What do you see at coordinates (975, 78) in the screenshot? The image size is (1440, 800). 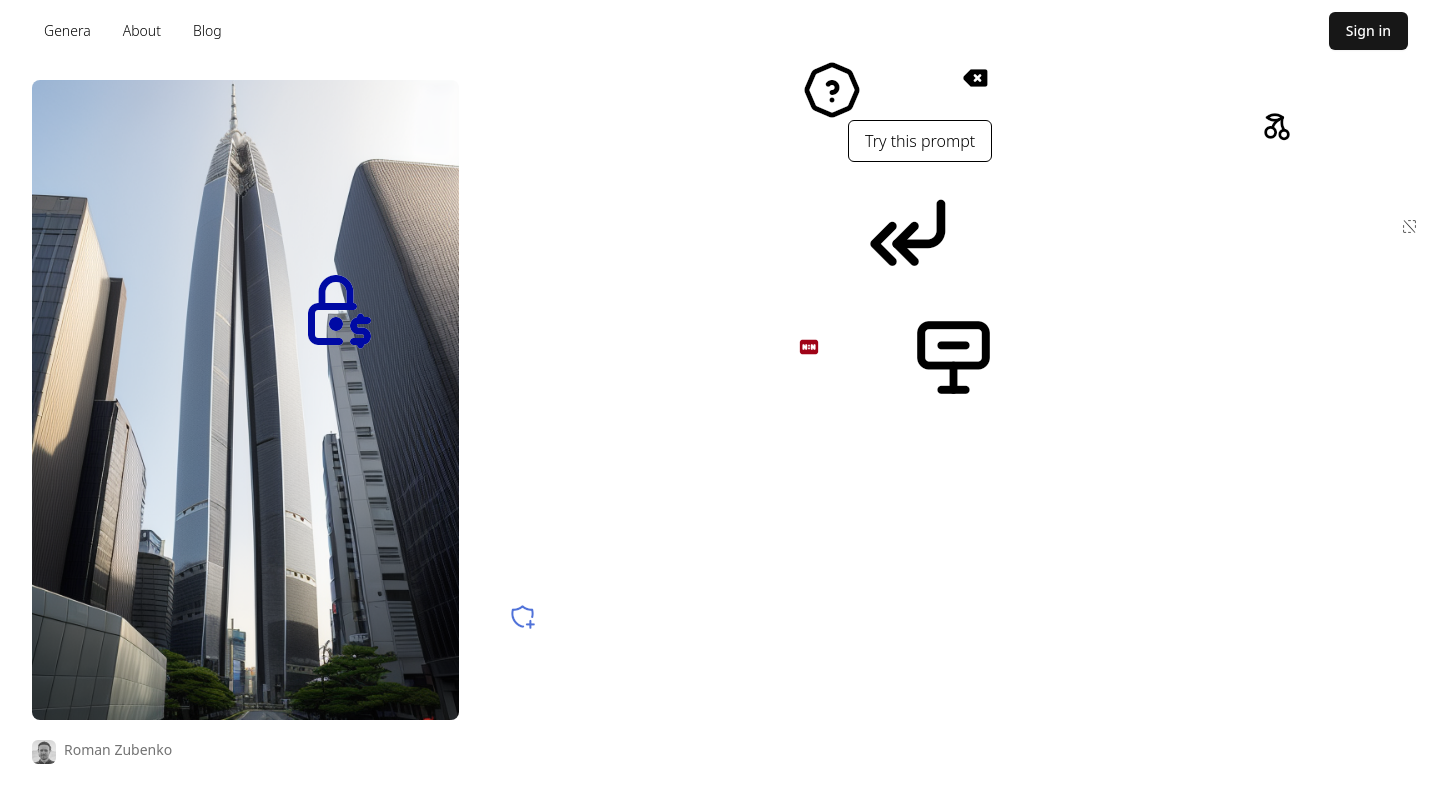 I see `delete the previous character` at bounding box center [975, 78].